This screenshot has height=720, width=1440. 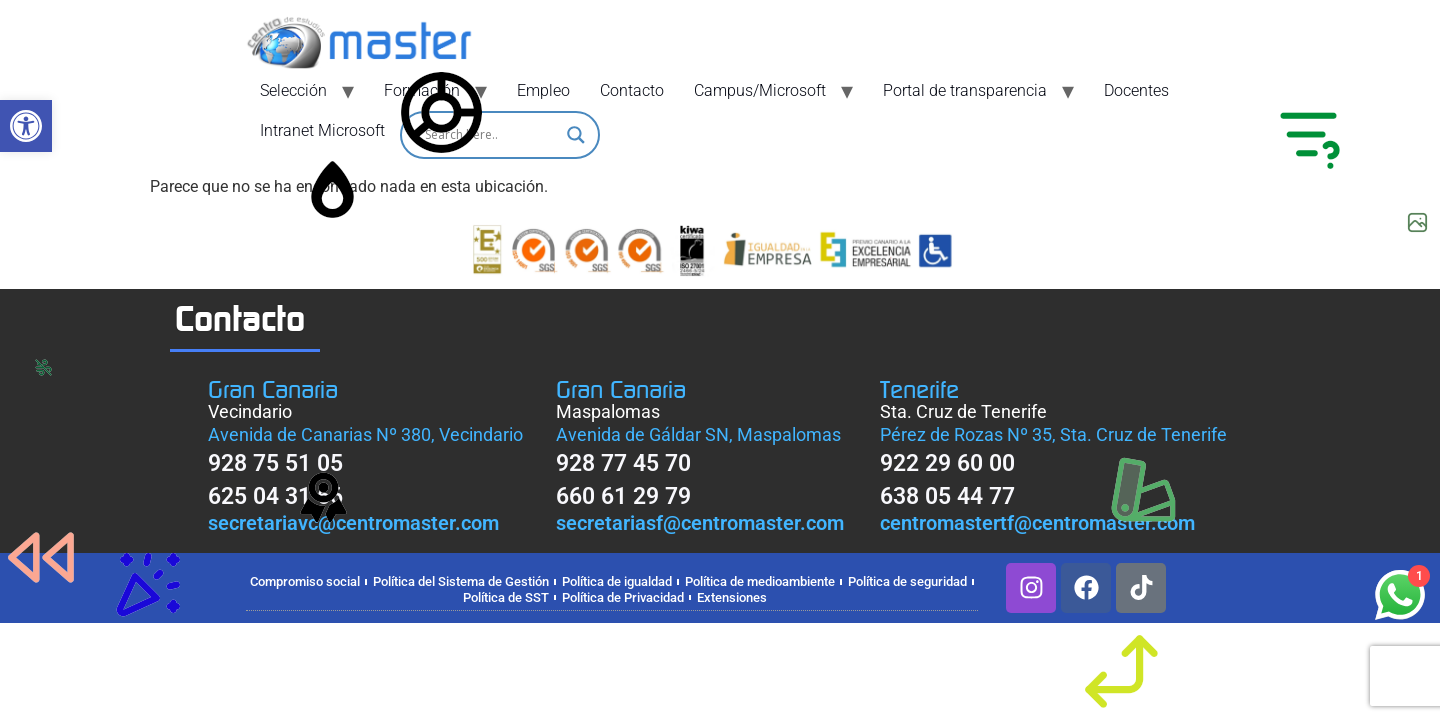 I want to click on disable wind or fan mode, so click(x=43, y=367).